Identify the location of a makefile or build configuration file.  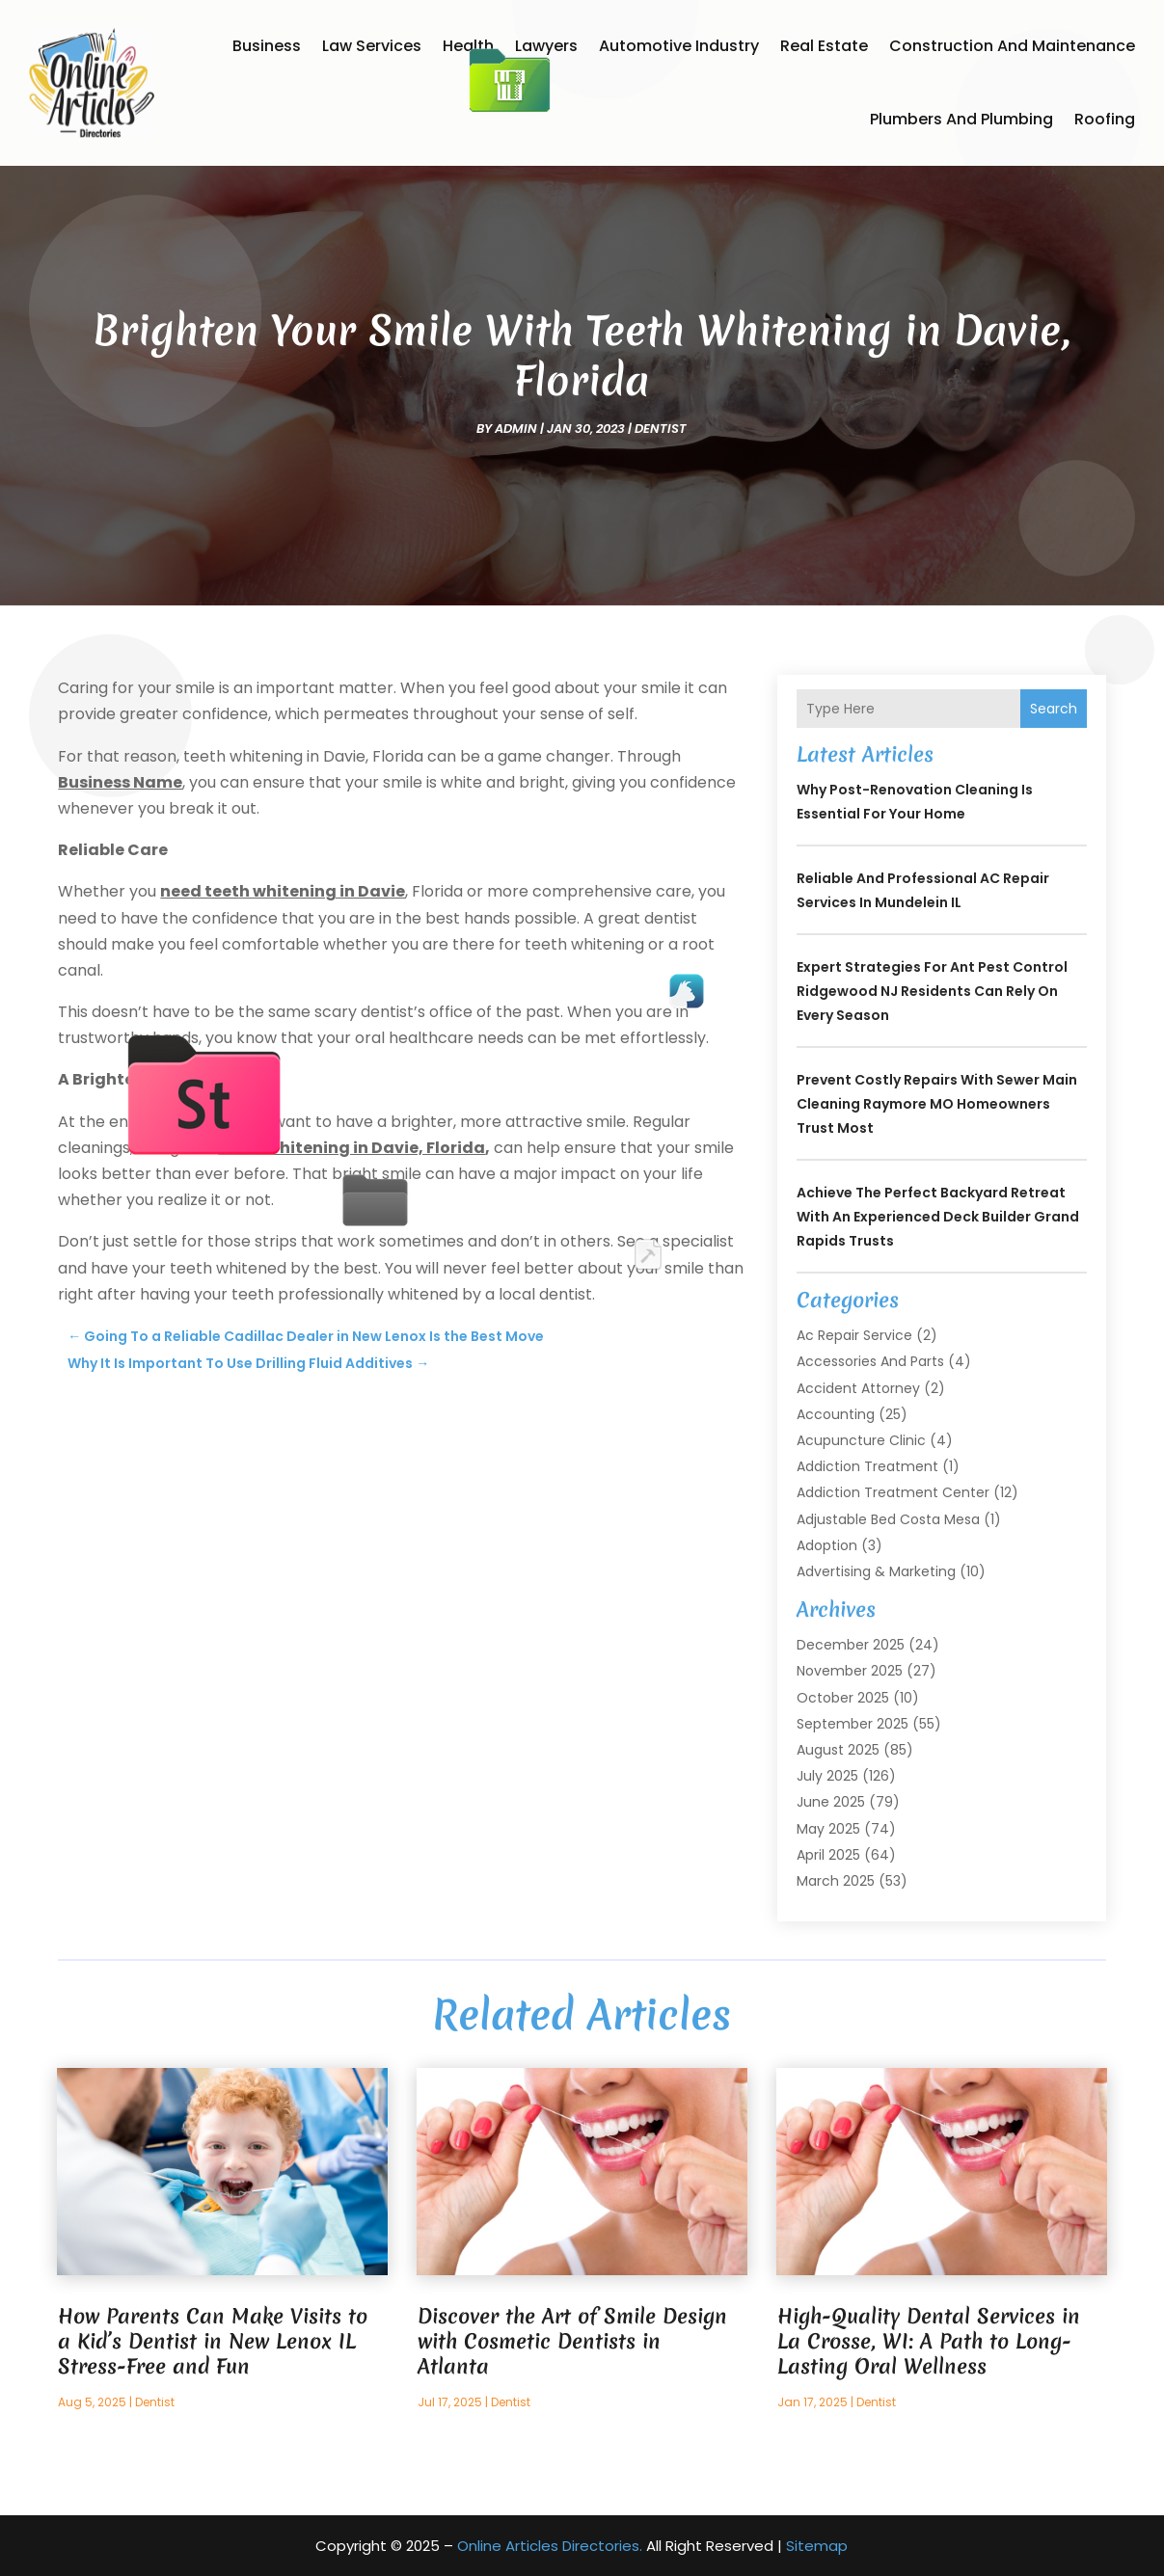
(648, 1254).